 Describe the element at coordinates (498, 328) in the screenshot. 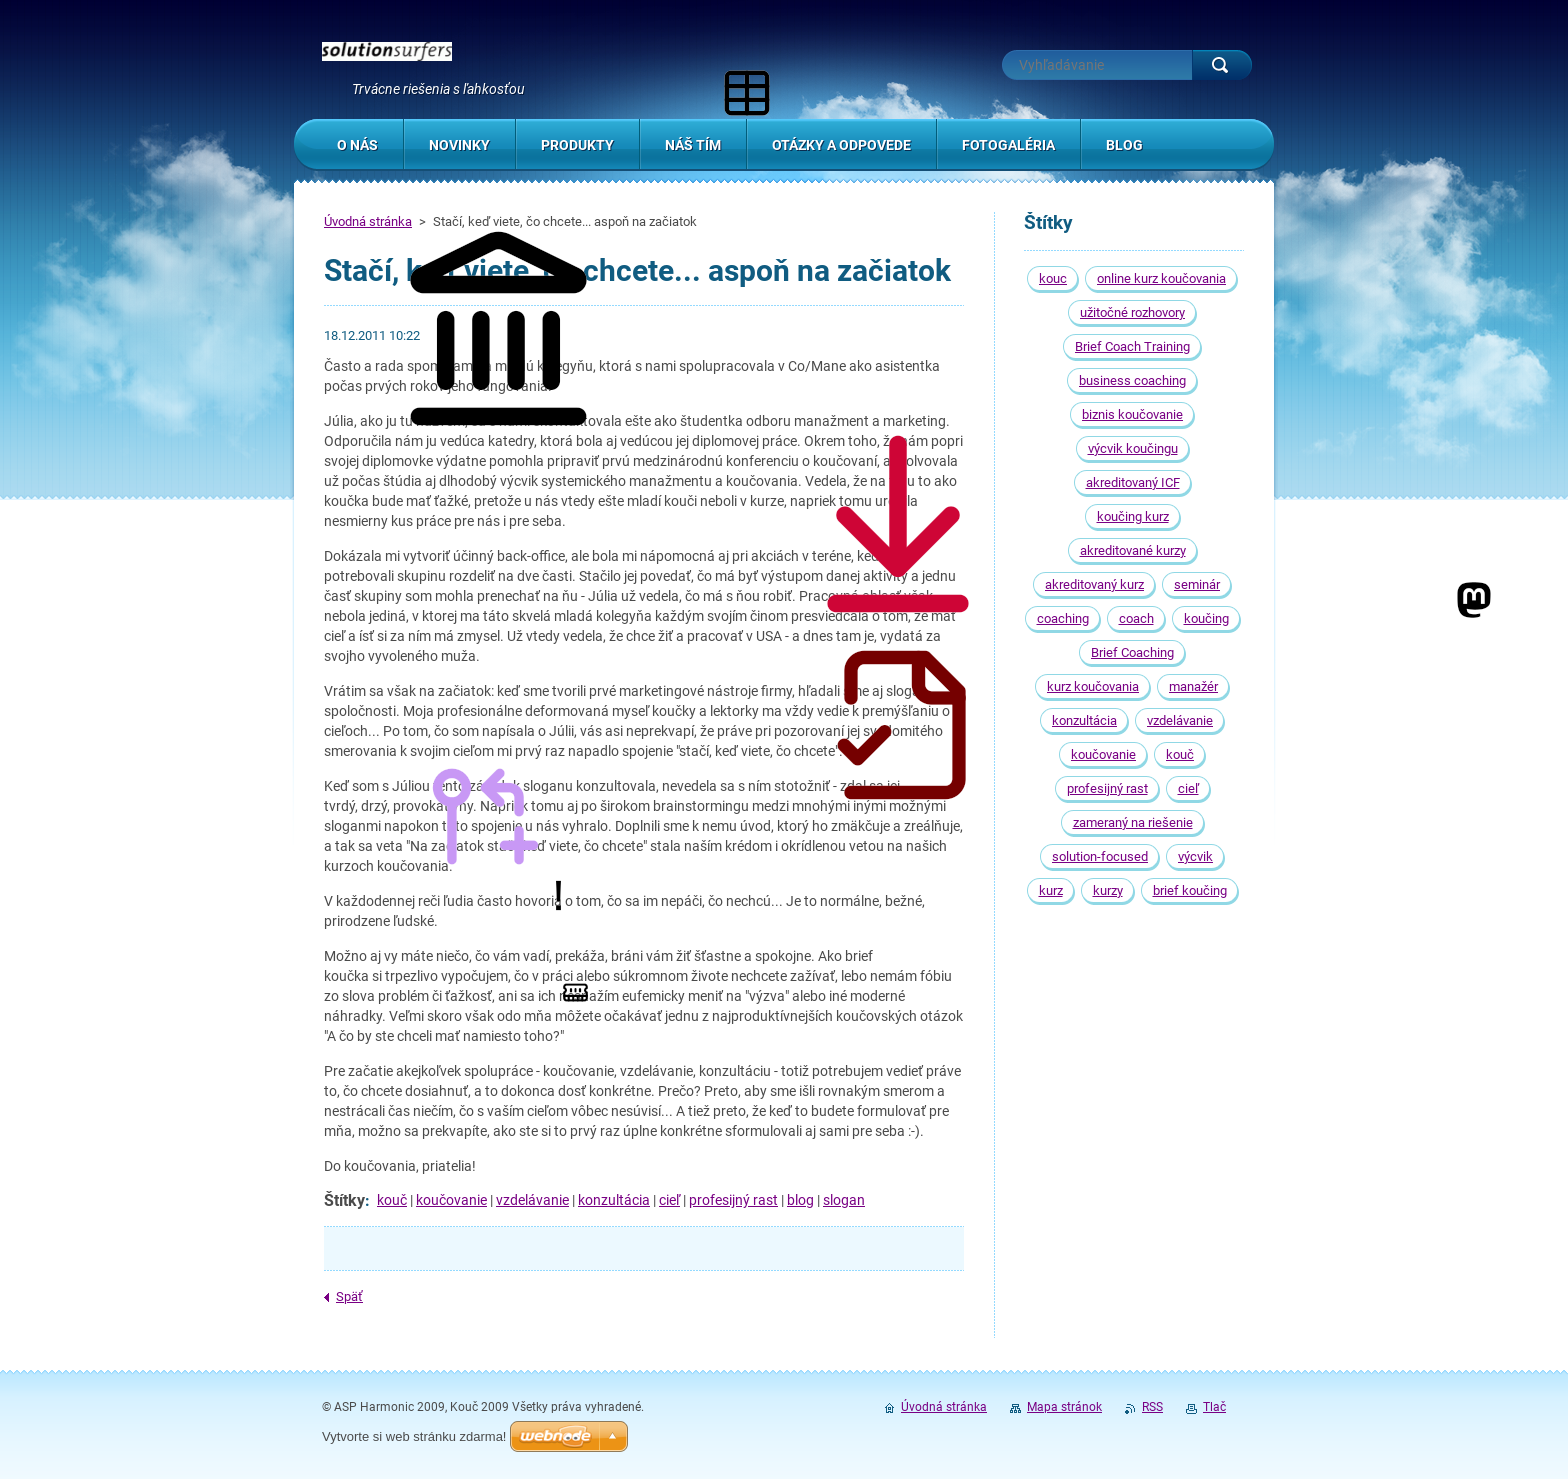

I see `view nearby landmarks or points of interest` at that location.